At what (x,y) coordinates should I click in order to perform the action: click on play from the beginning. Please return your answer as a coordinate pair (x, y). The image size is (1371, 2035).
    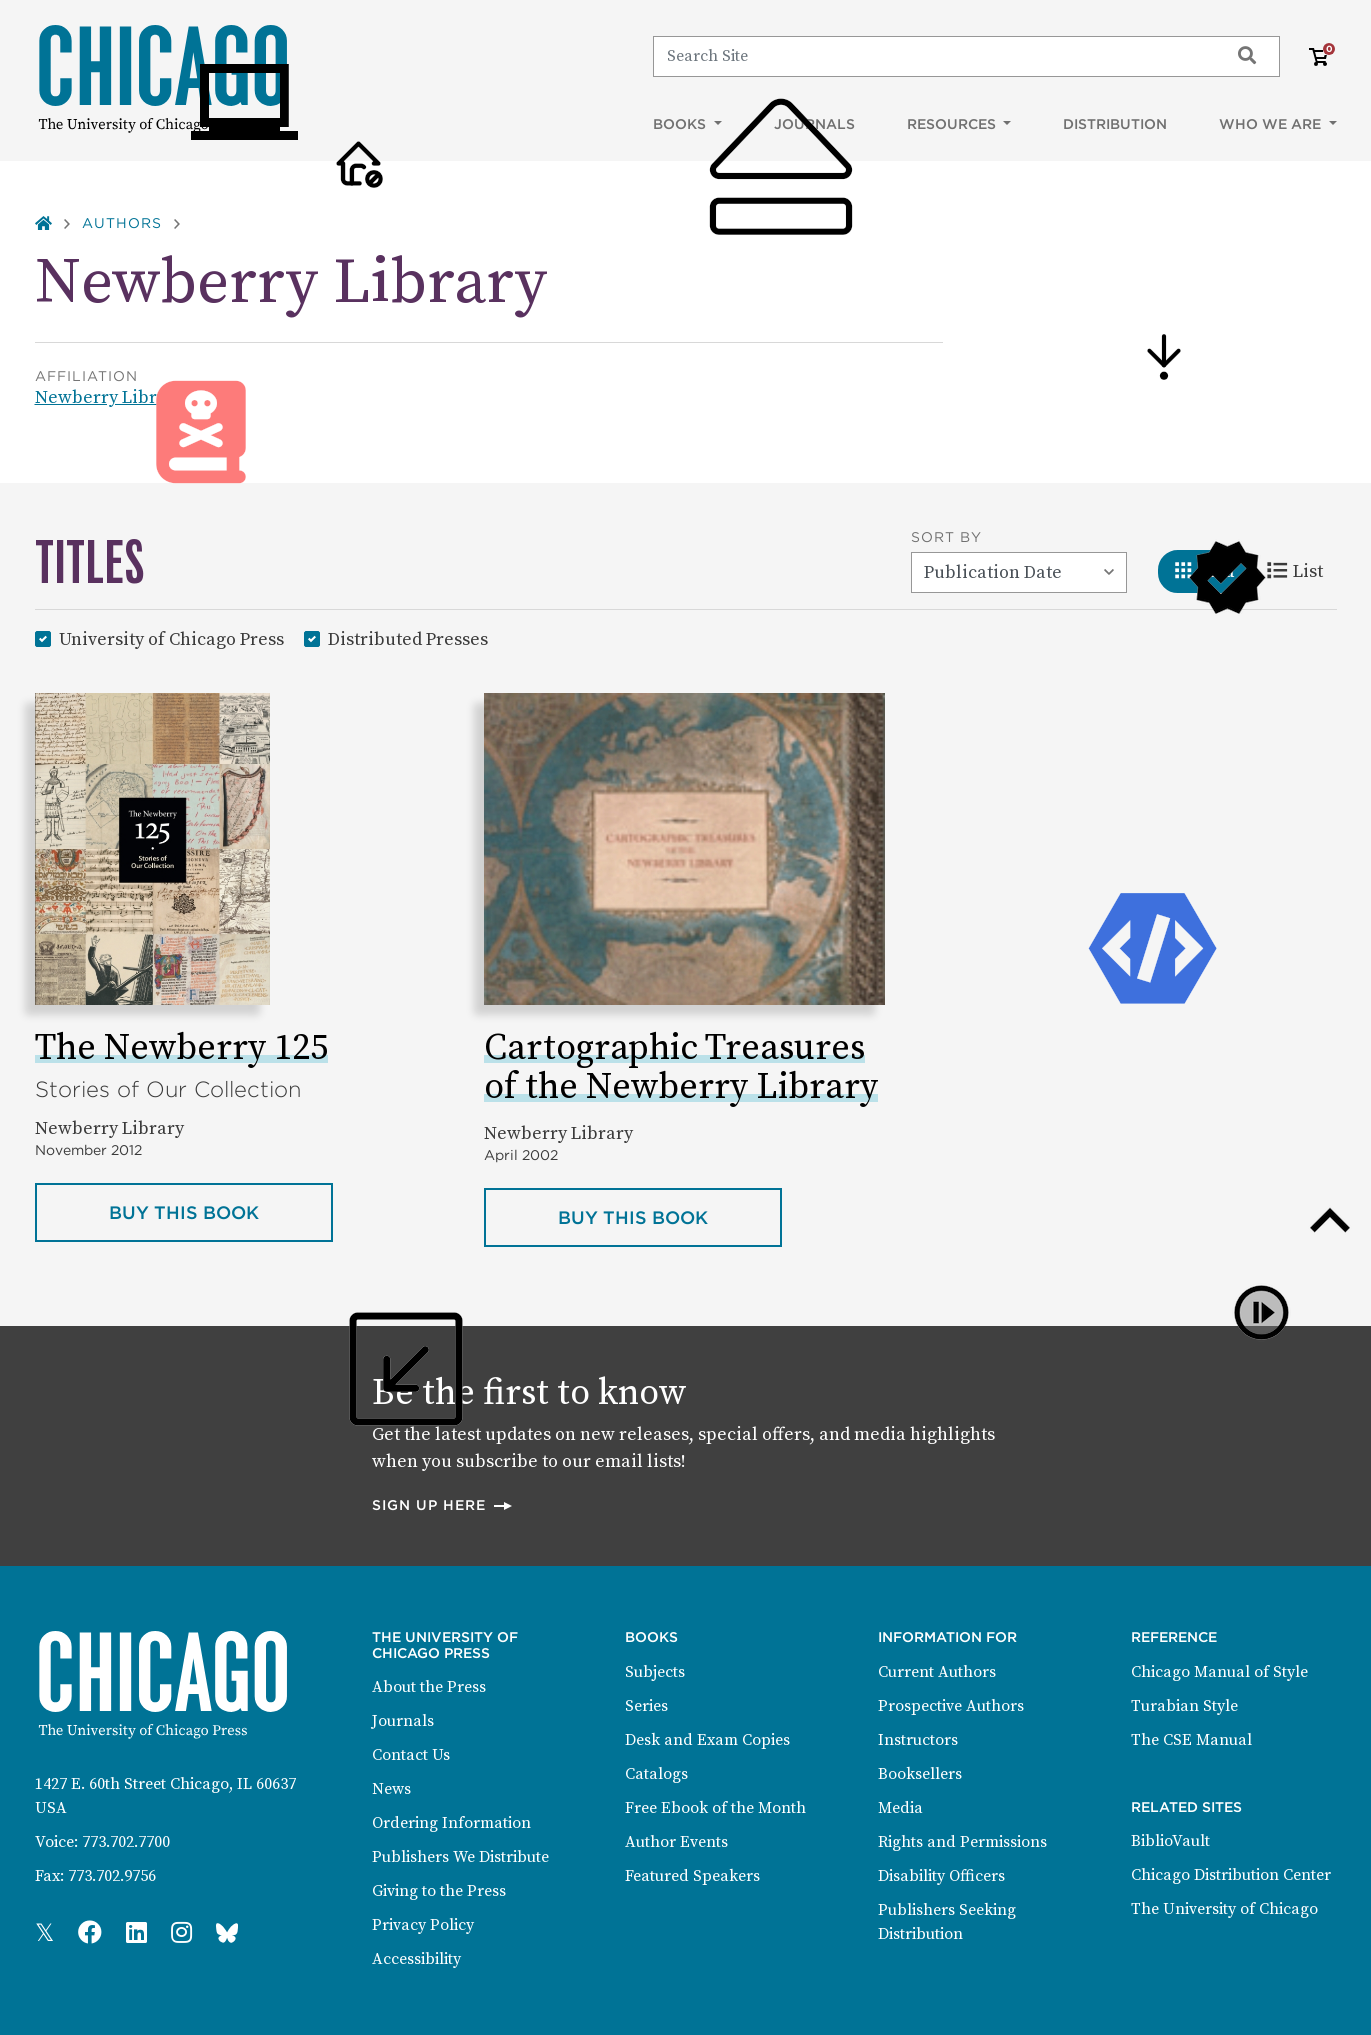
    Looking at the image, I should click on (1261, 1312).